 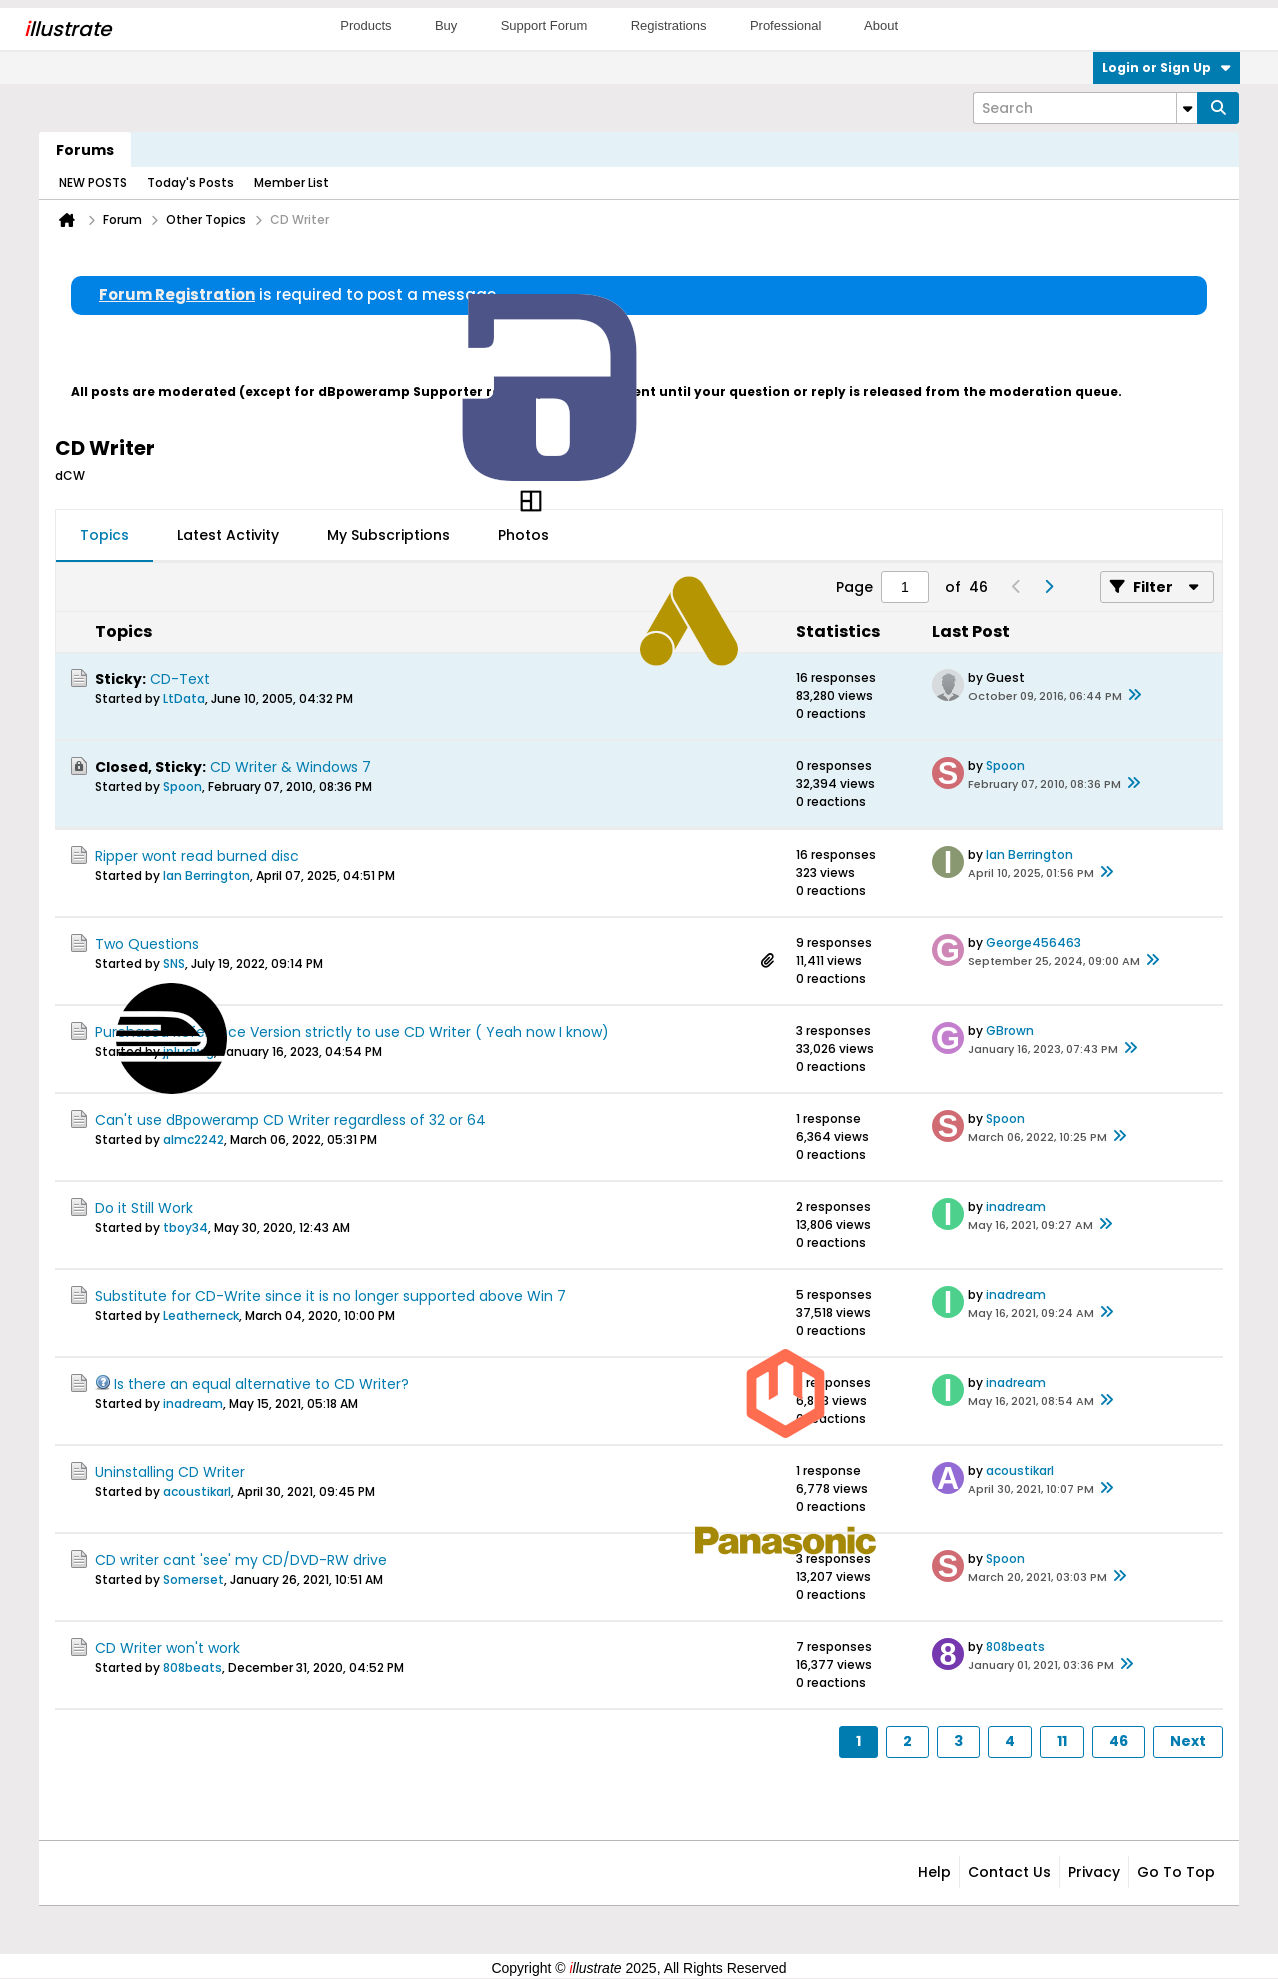 What do you see at coordinates (785, 1393) in the screenshot?
I see `wasmcloud platform logo` at bounding box center [785, 1393].